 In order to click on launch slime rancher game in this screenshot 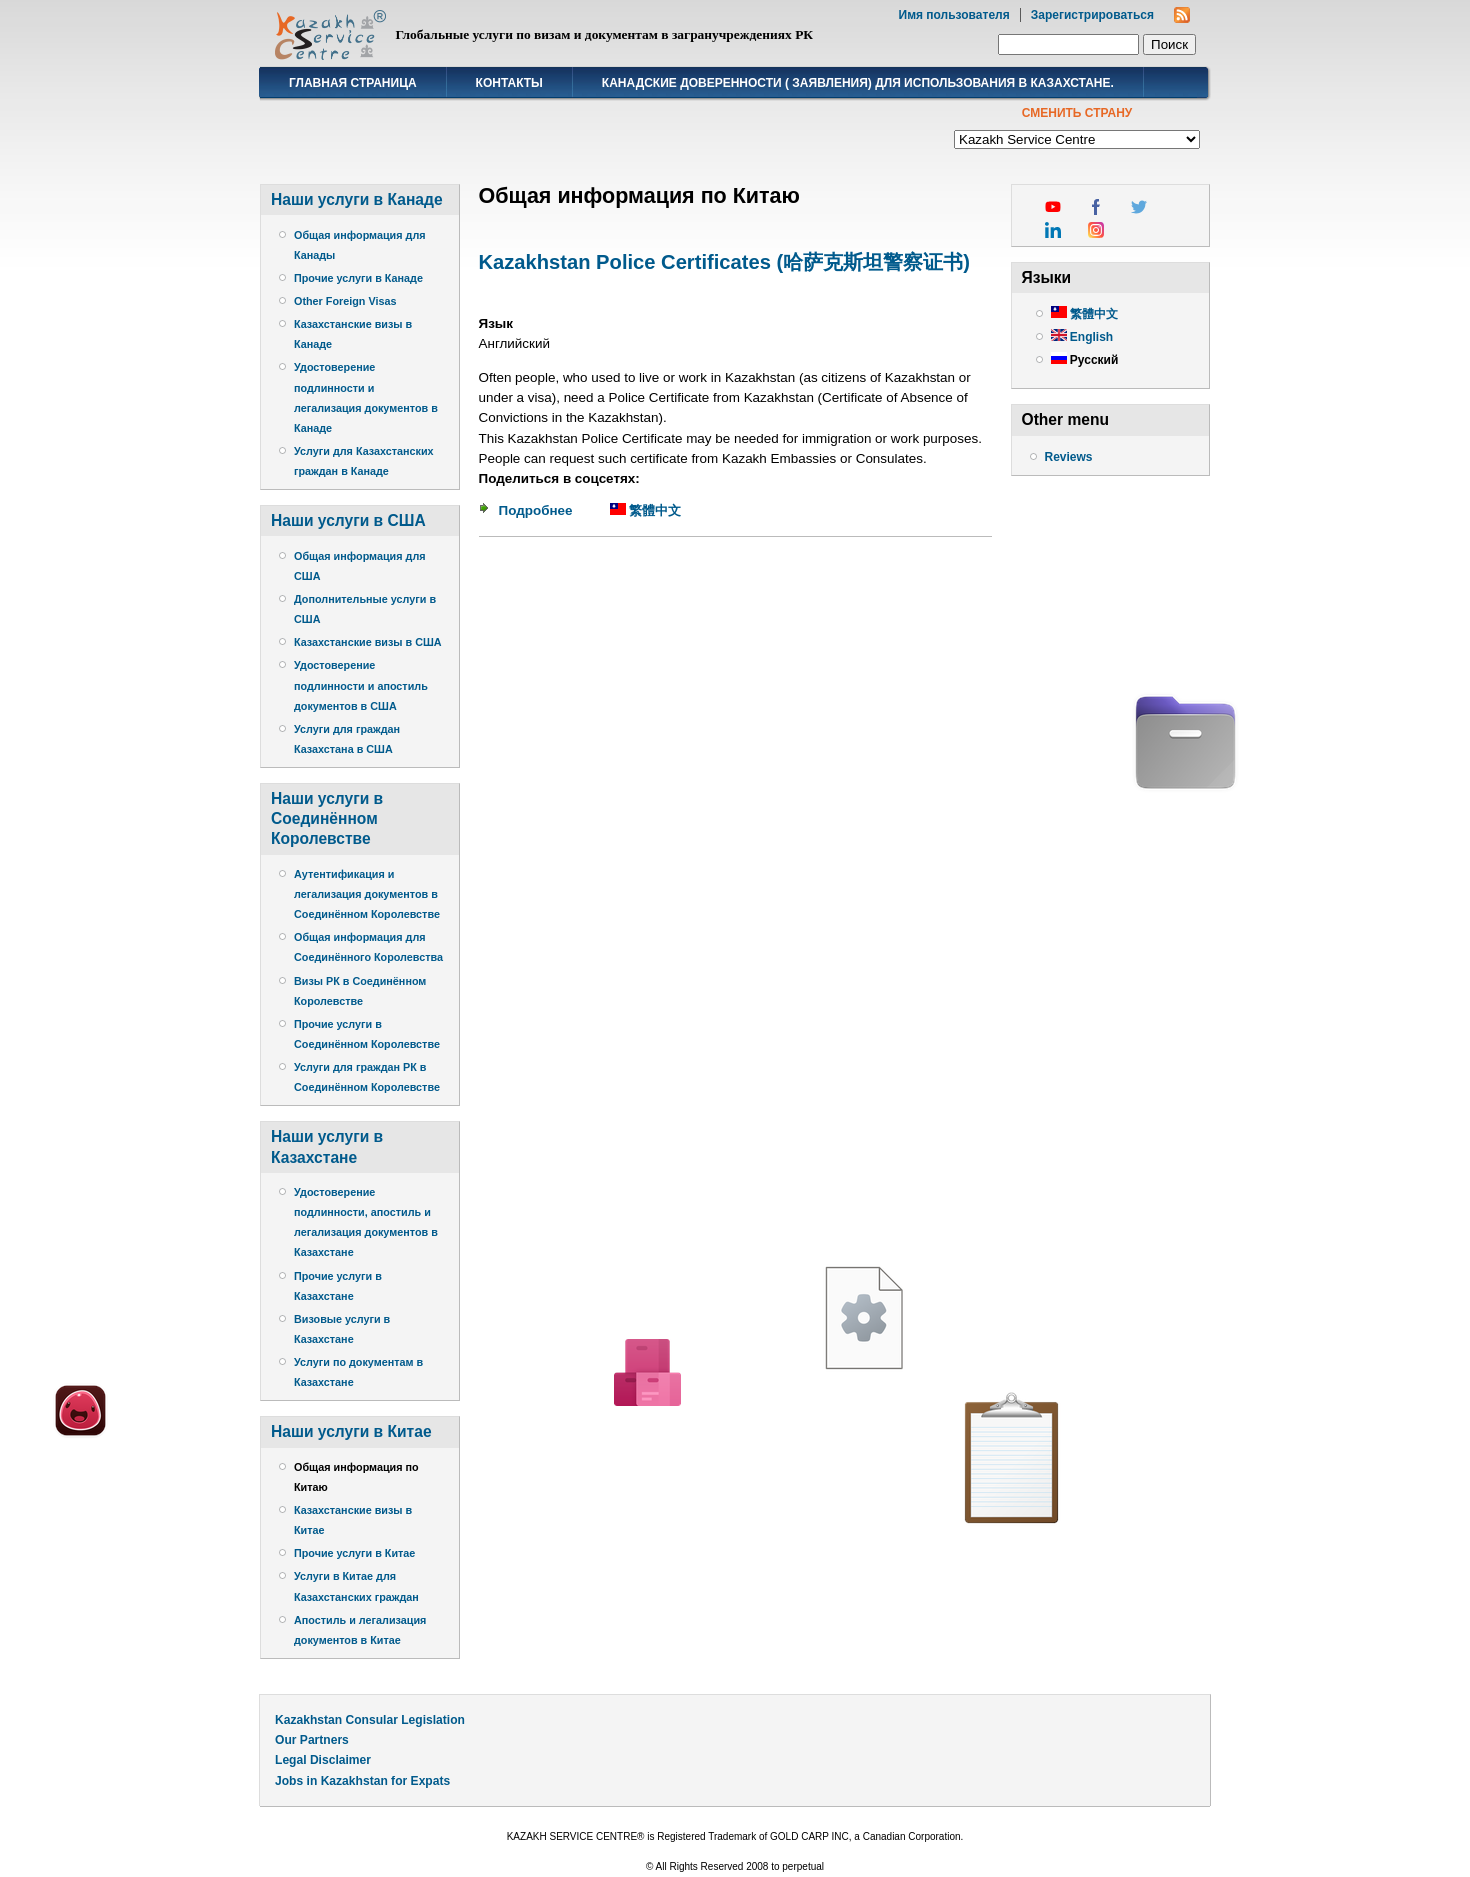, I will do `click(80, 1410)`.